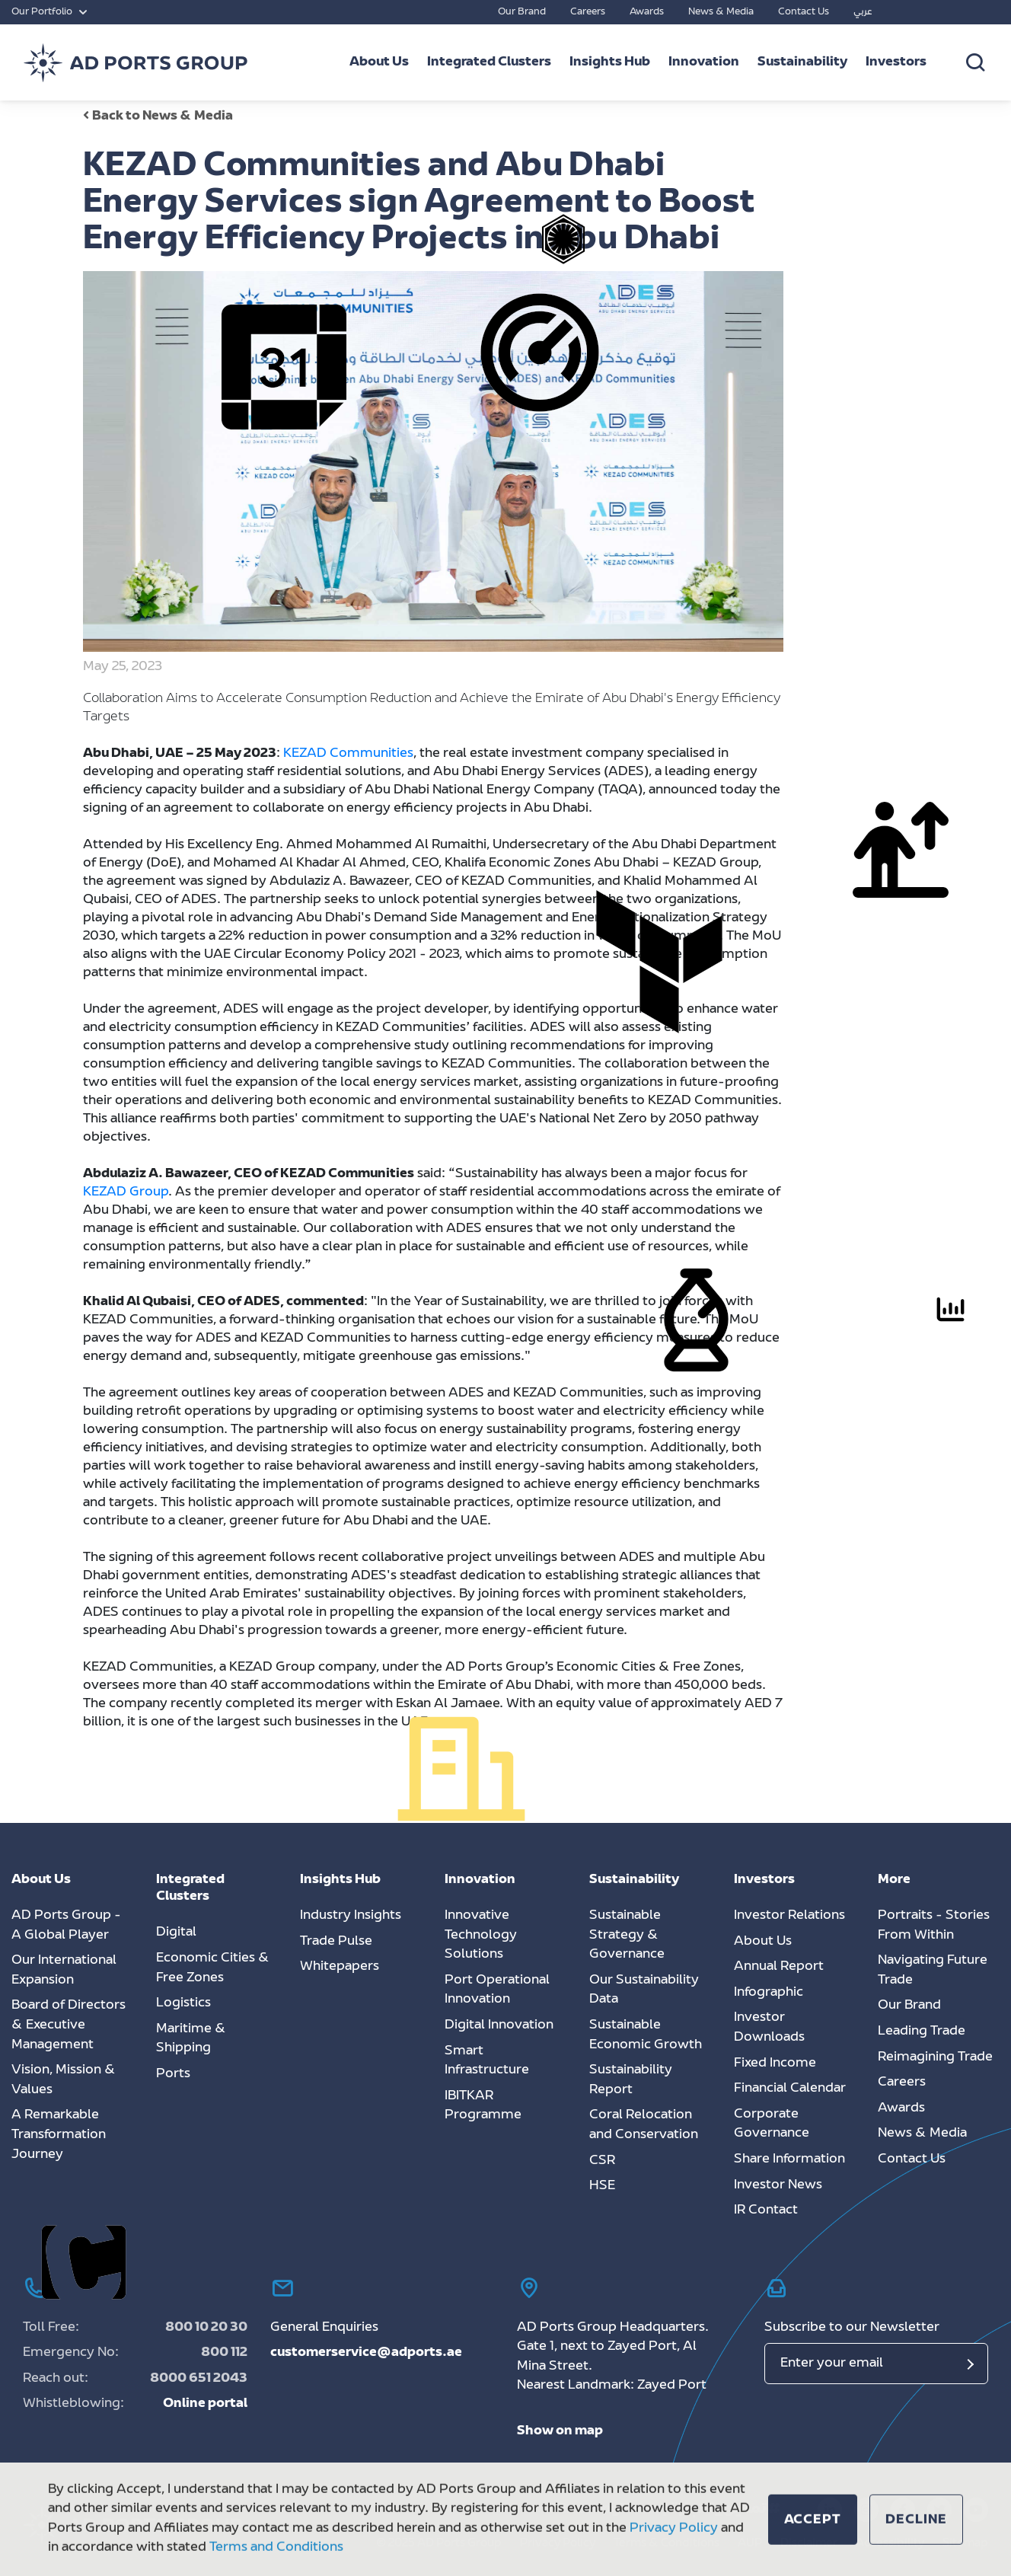 Image resolution: width=1011 pixels, height=2576 pixels. I want to click on view analytics or statistics, so click(950, 1309).